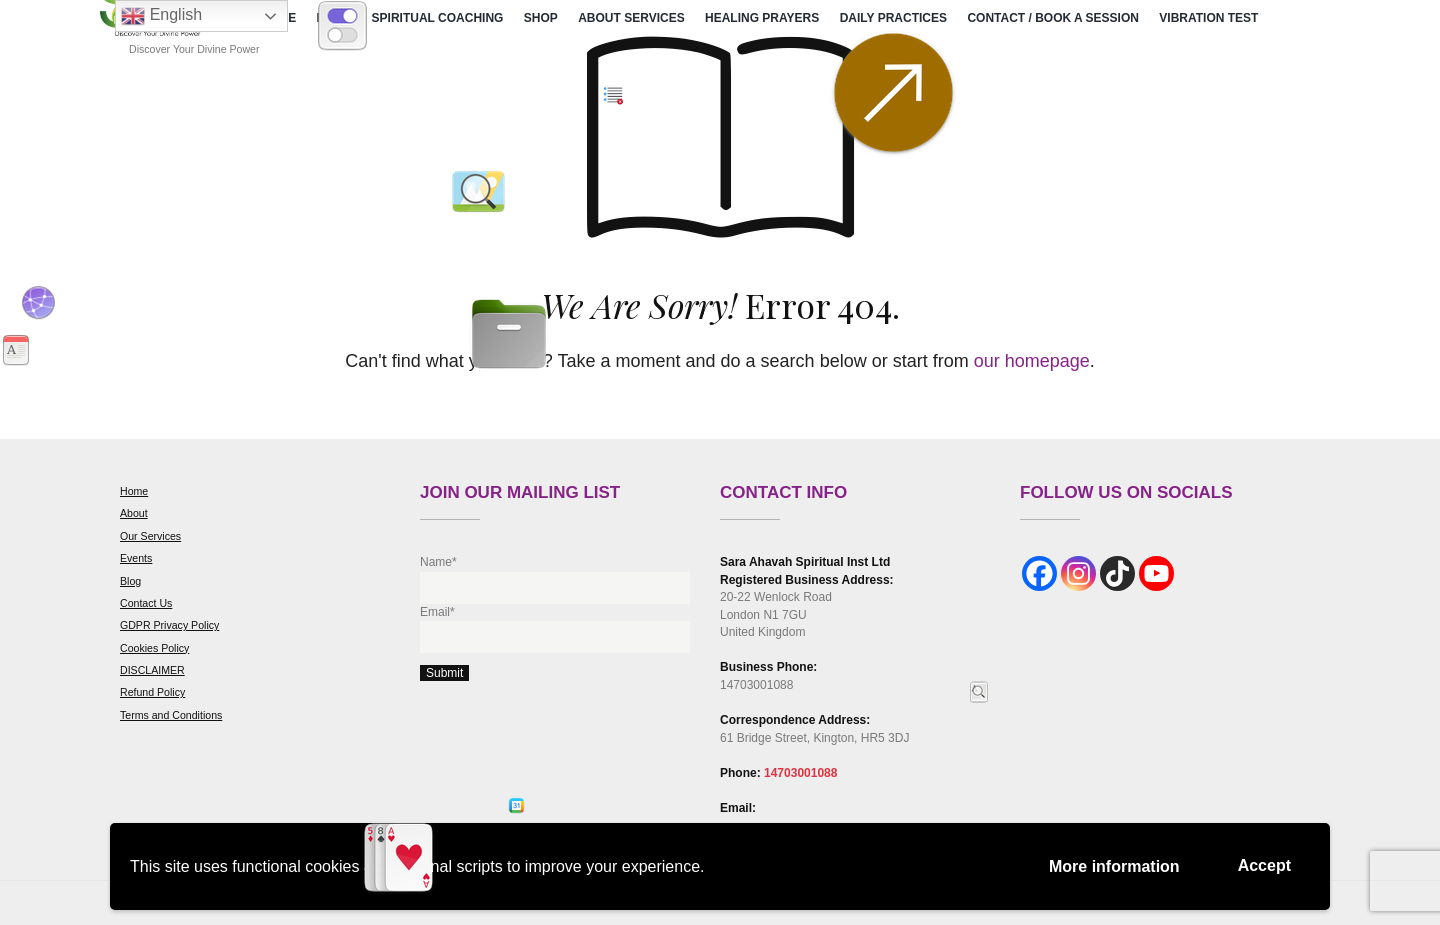 Image resolution: width=1440 pixels, height=925 pixels. Describe the element at coordinates (516, 805) in the screenshot. I see `open Google Calendar app` at that location.